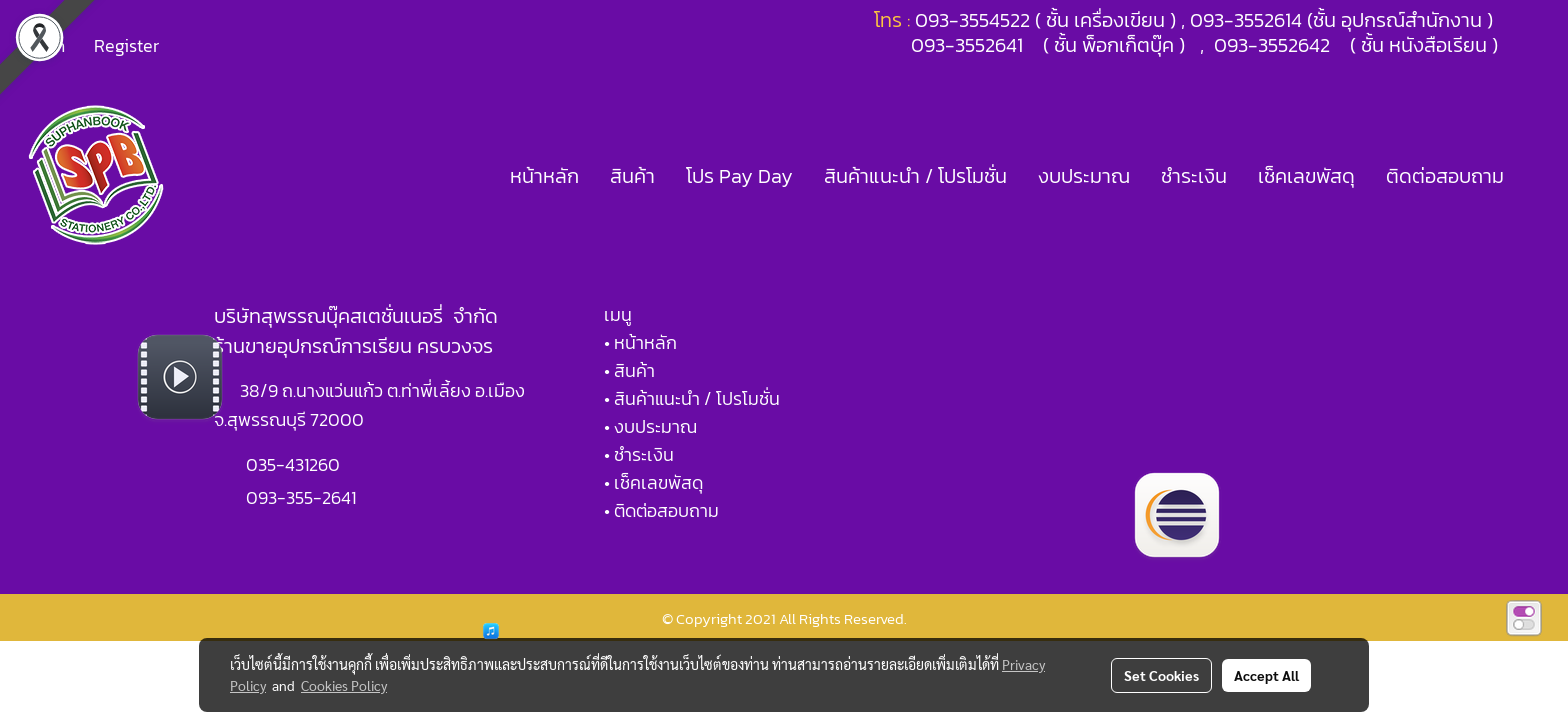 The width and height of the screenshot is (1568, 720). What do you see at coordinates (1177, 515) in the screenshot?
I see `open eclipse IDE` at bounding box center [1177, 515].